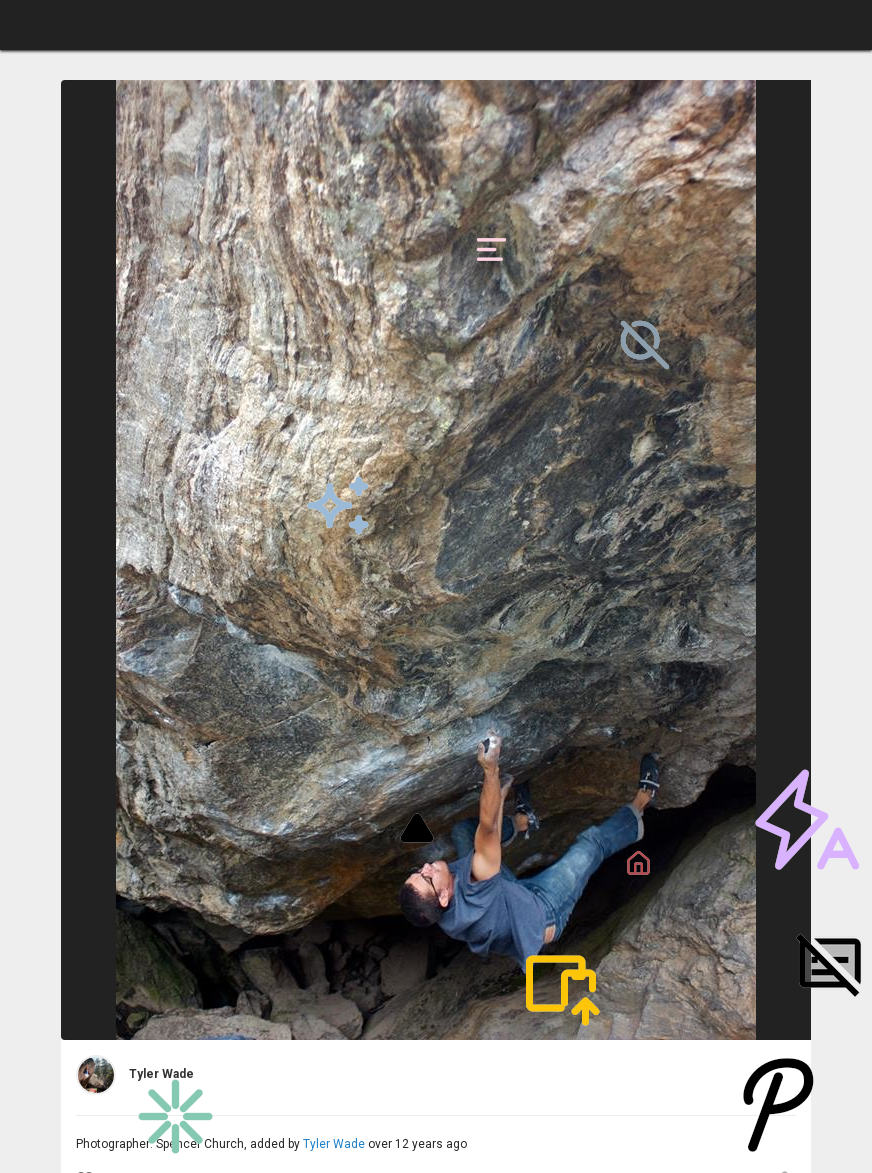 The height and width of the screenshot is (1173, 872). I want to click on upload content to connected devices, so click(561, 987).